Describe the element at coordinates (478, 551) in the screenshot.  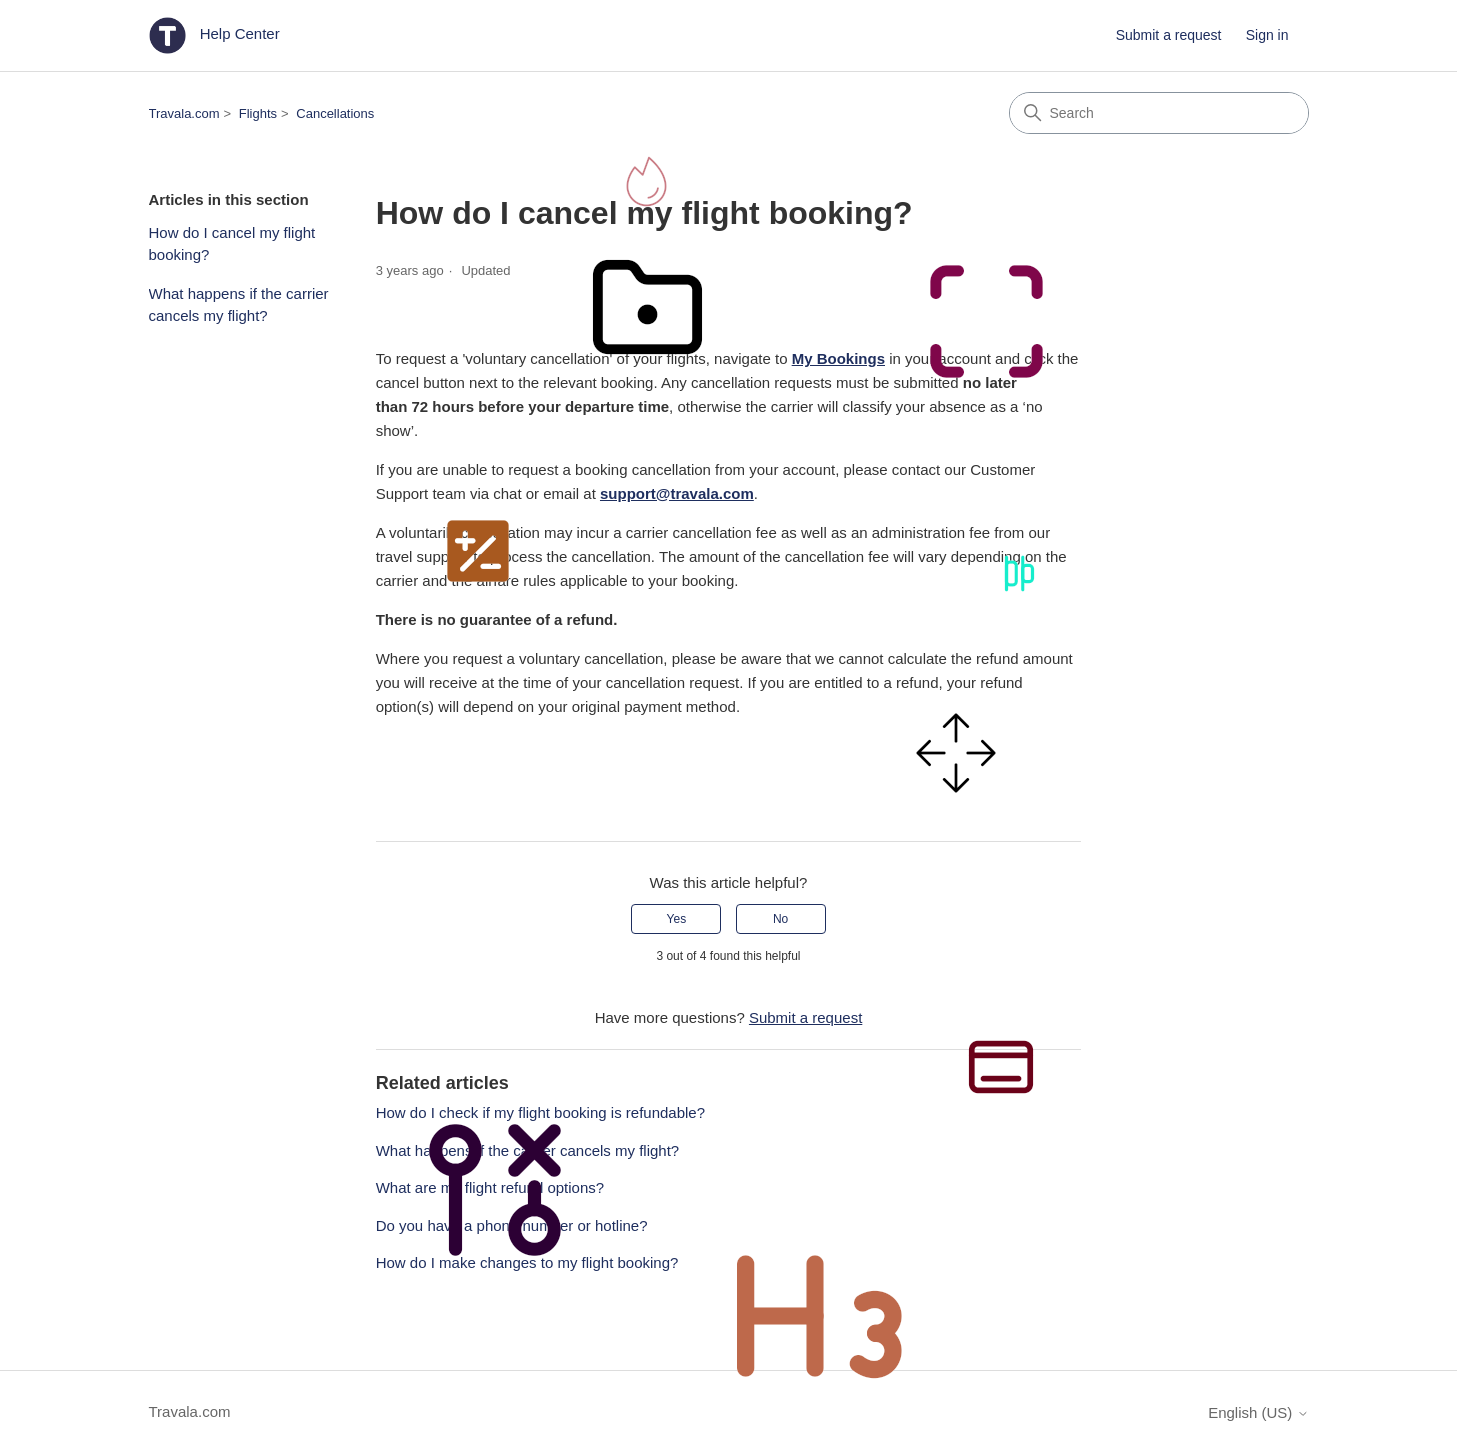
I see `toggle between adding and subtracting values` at that location.